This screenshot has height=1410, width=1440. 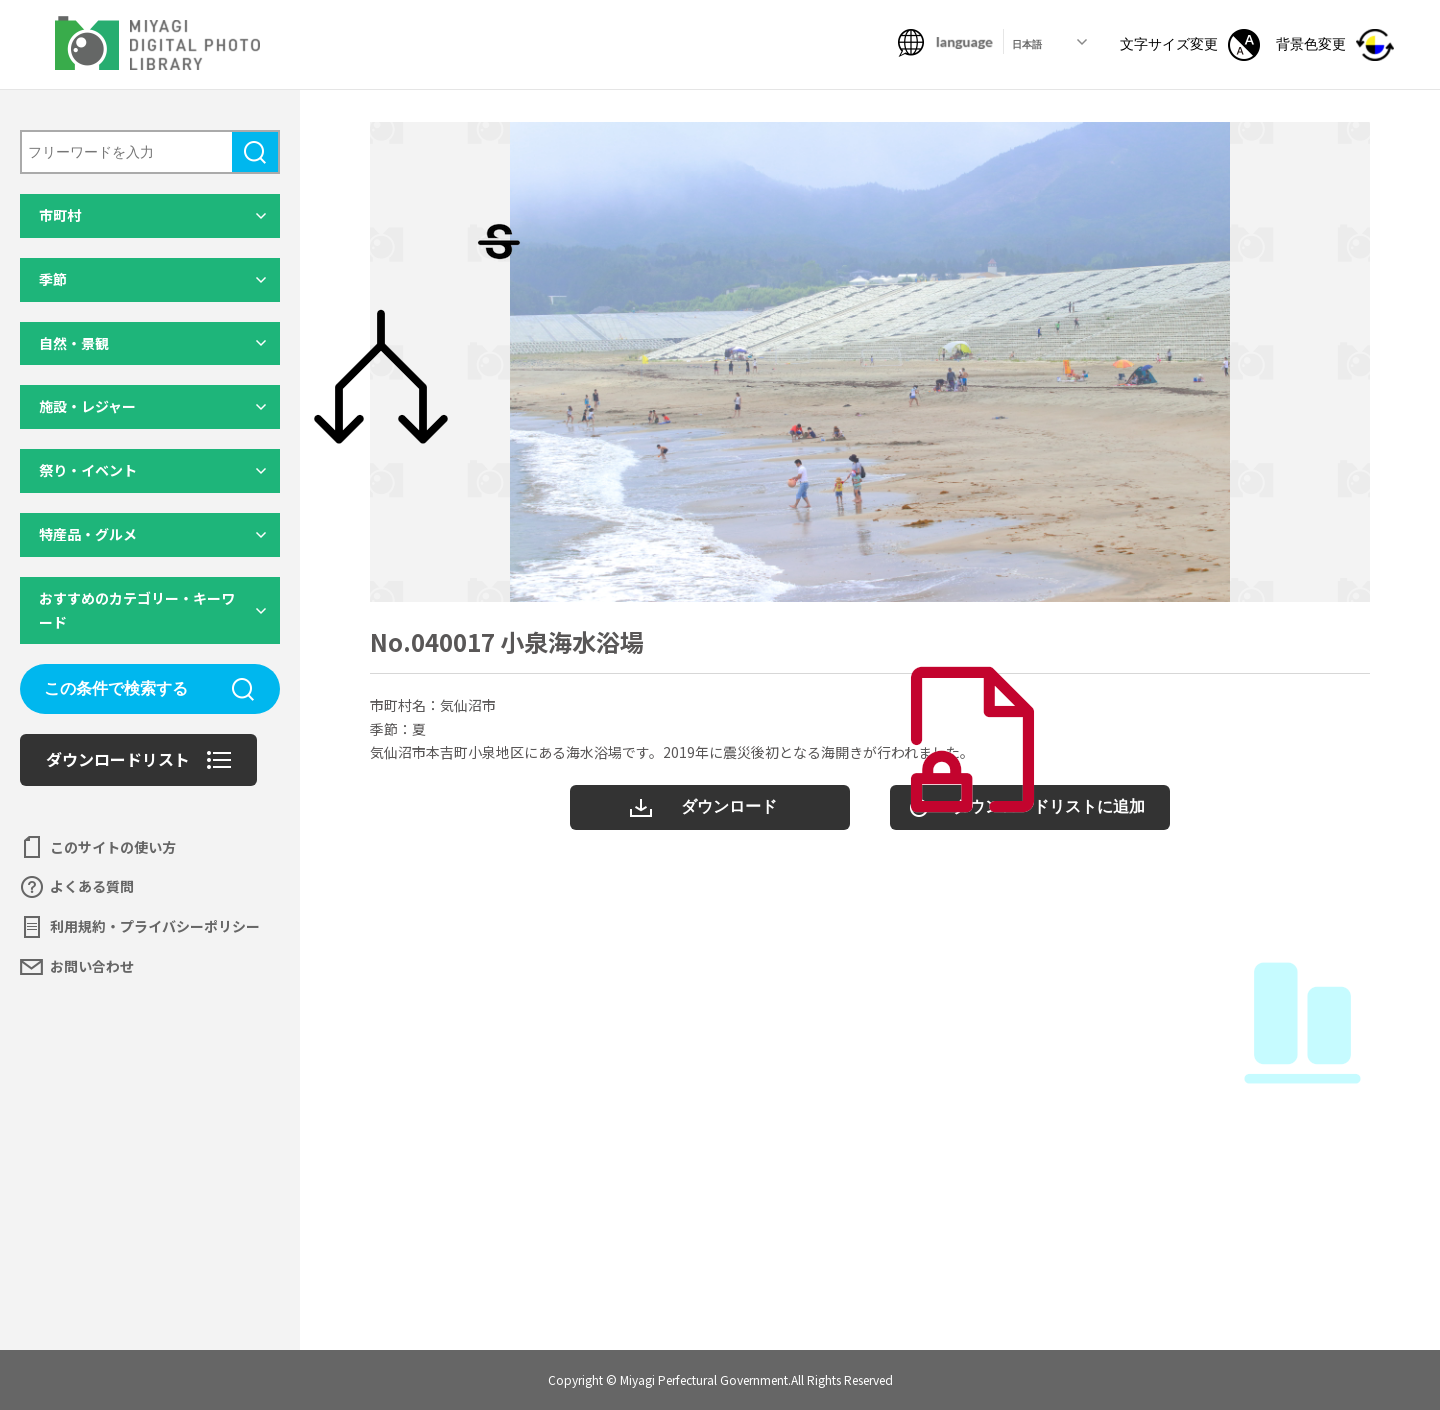 What do you see at coordinates (1302, 1025) in the screenshot?
I see `align selected objects to the bottom edge` at bounding box center [1302, 1025].